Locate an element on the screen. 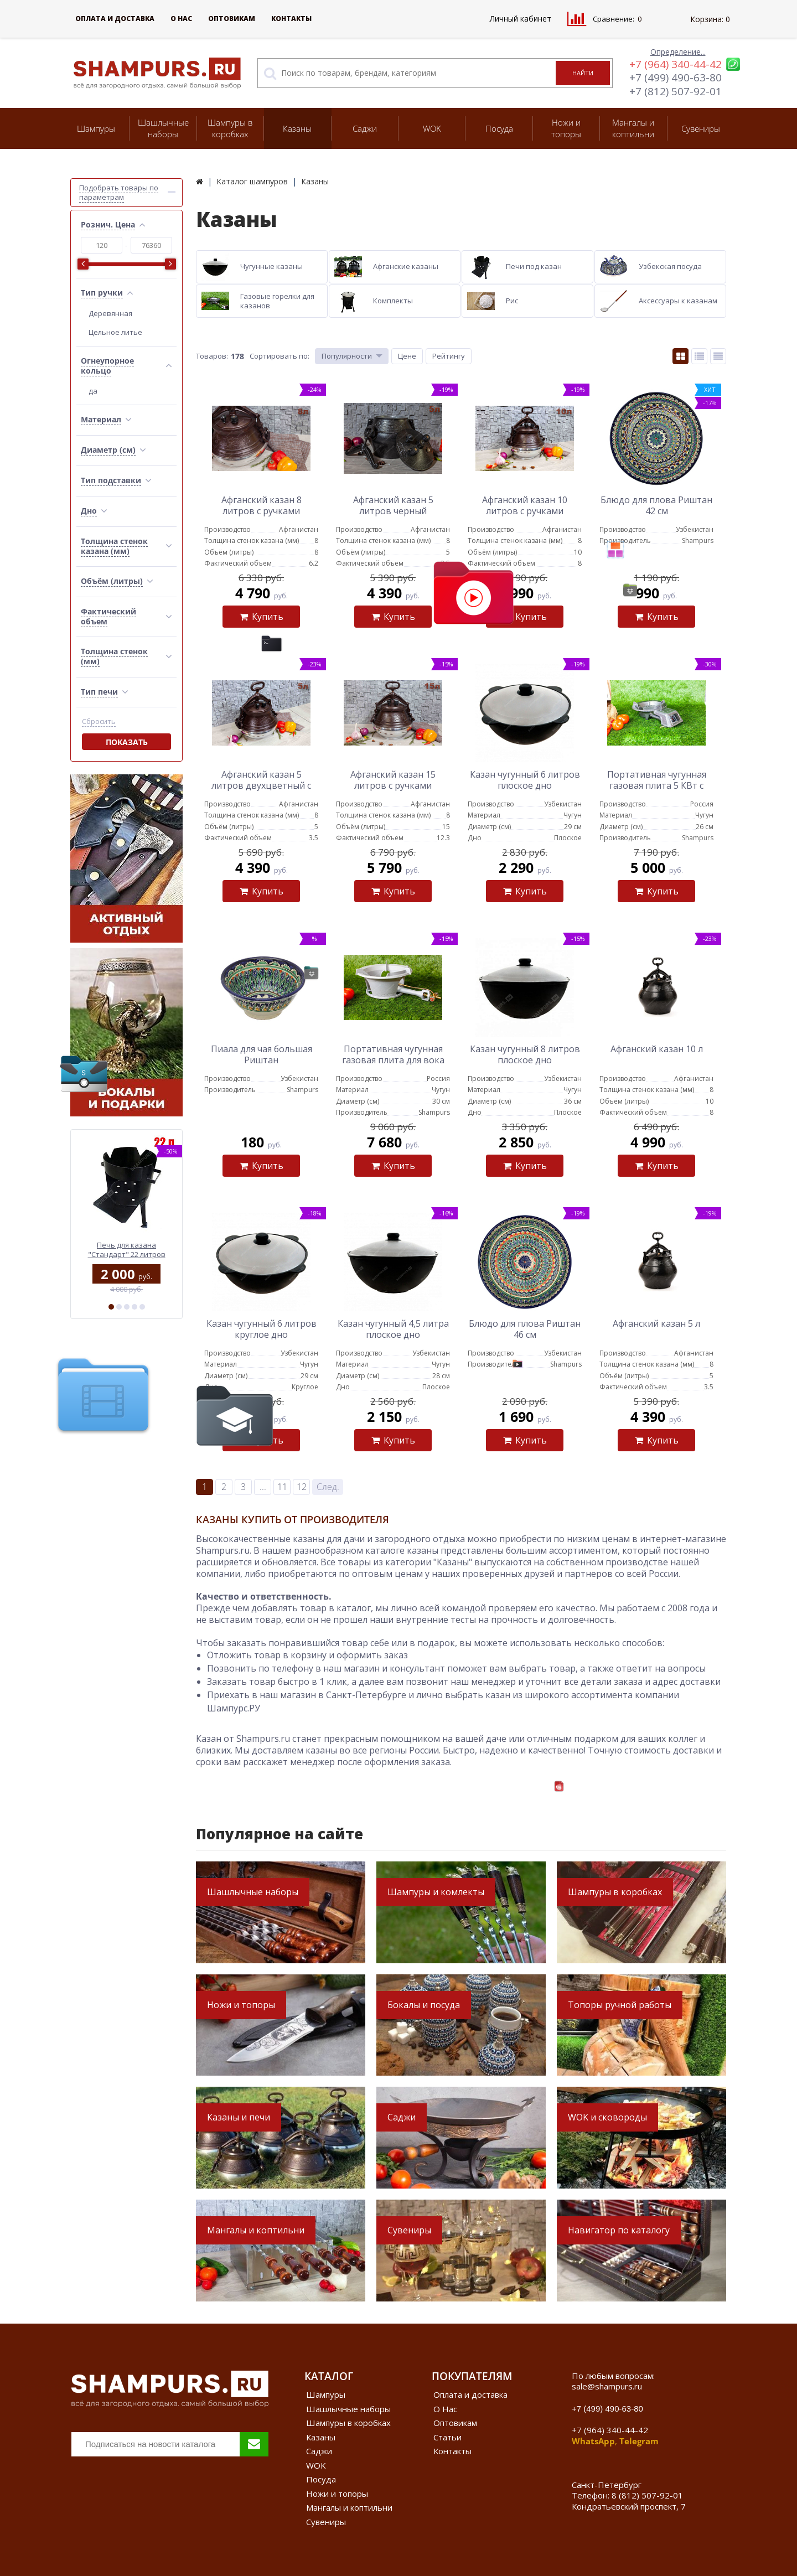  open terminal or command line scripts folder is located at coordinates (271, 644).